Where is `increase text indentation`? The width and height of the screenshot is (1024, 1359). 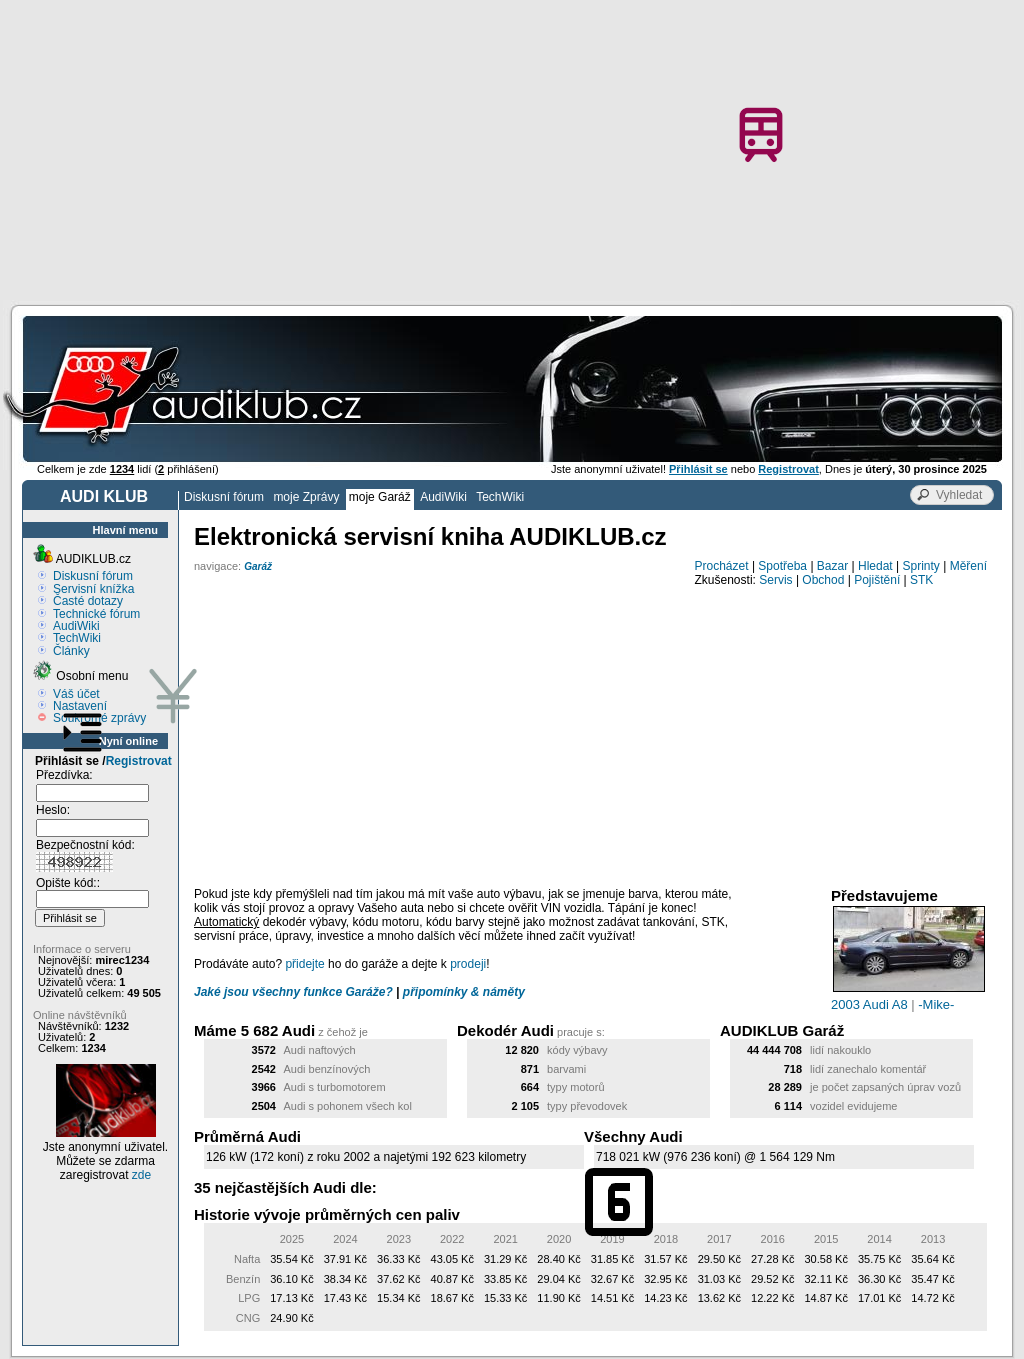 increase text indentation is located at coordinates (82, 732).